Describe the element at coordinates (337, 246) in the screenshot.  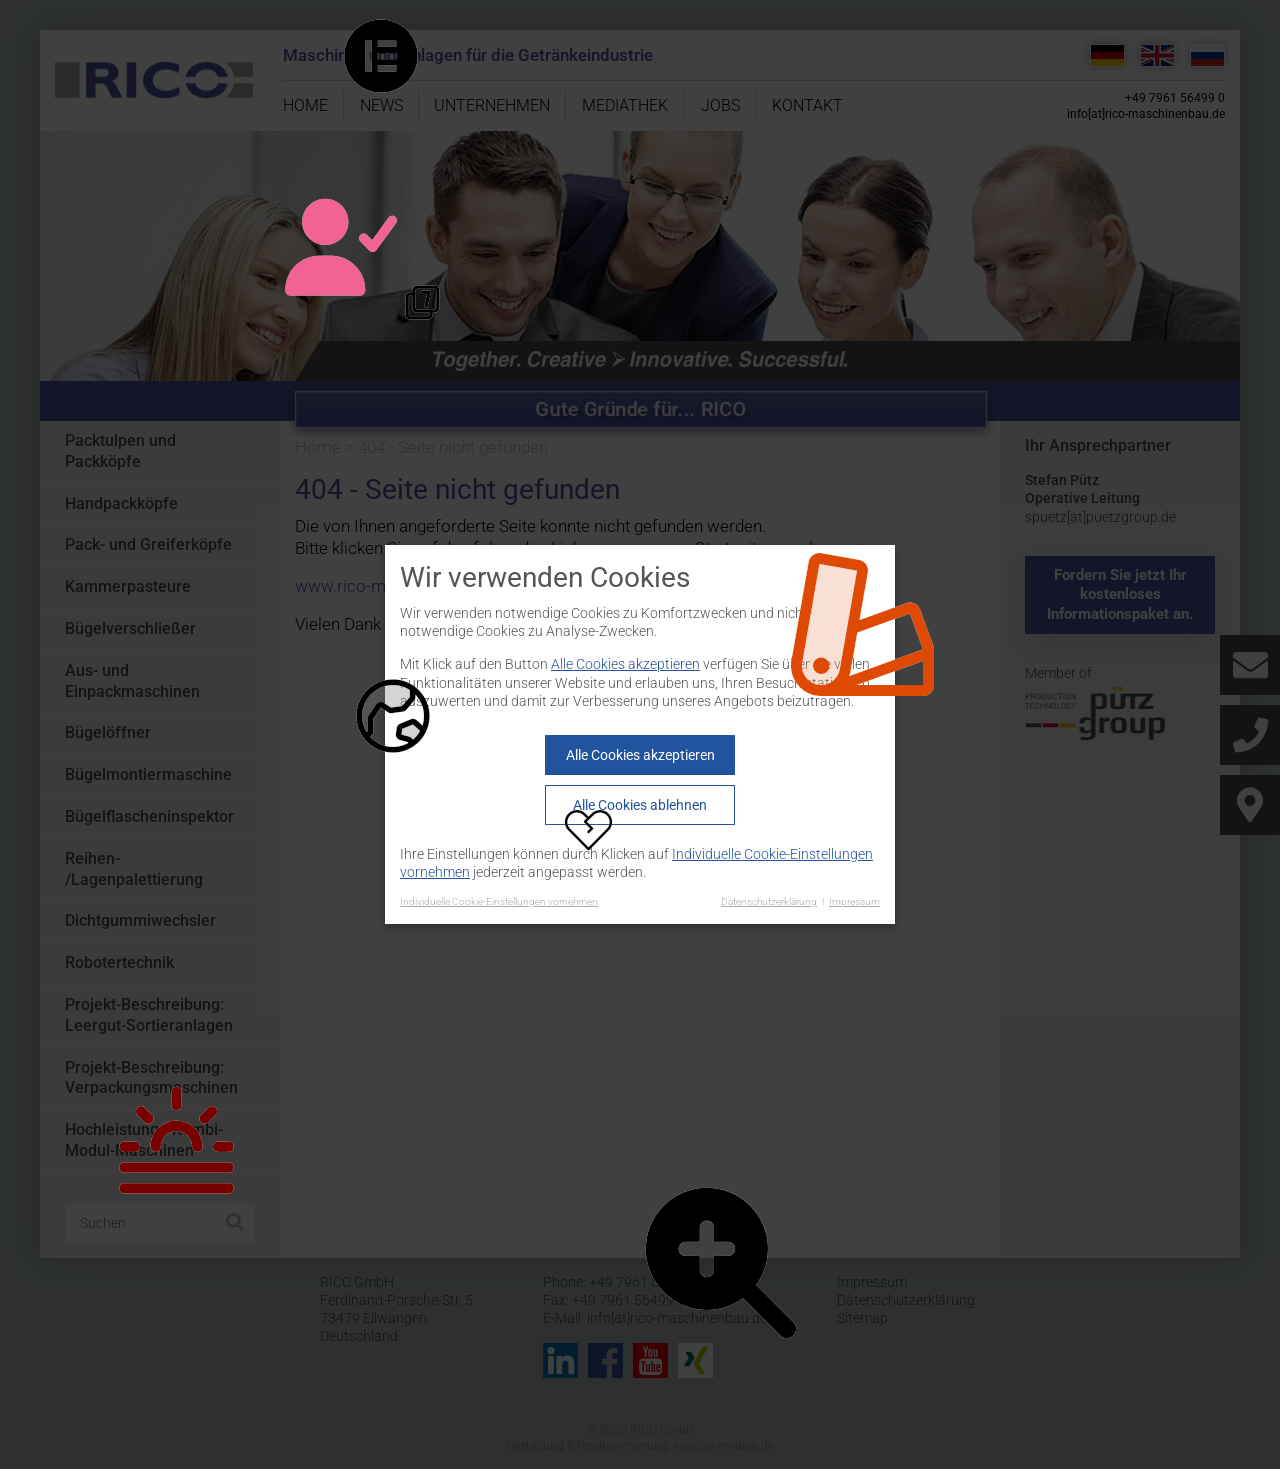
I see `user verified or account confirmed` at that location.